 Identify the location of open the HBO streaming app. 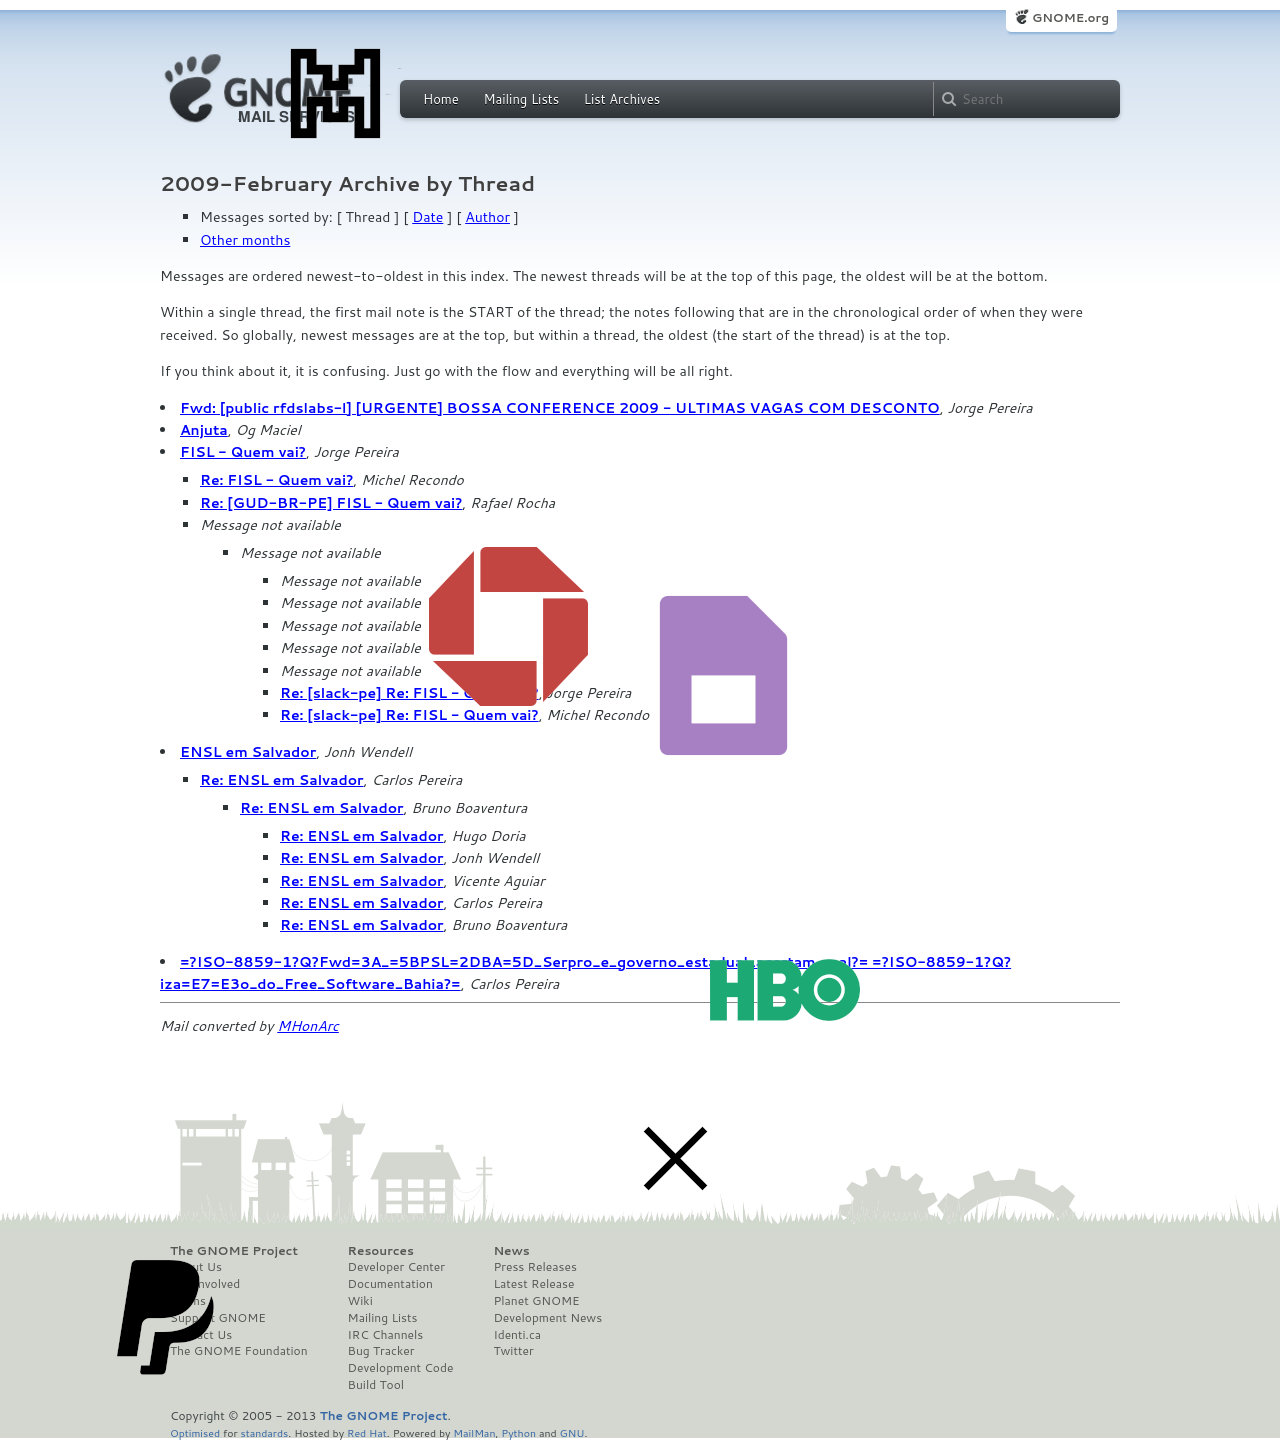
(785, 990).